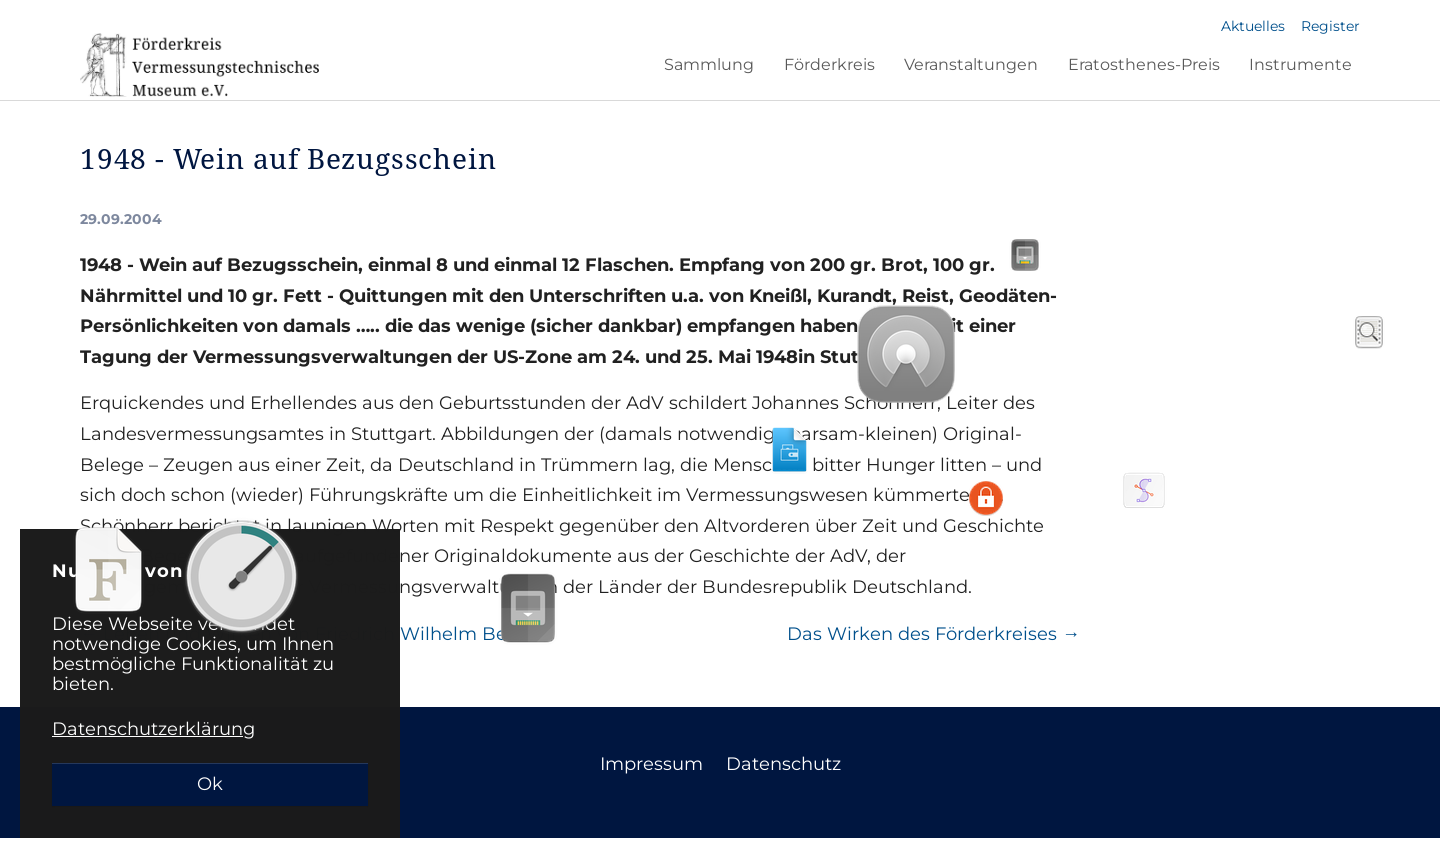  Describe the element at coordinates (241, 576) in the screenshot. I see `open system profiler to analyze performance` at that location.